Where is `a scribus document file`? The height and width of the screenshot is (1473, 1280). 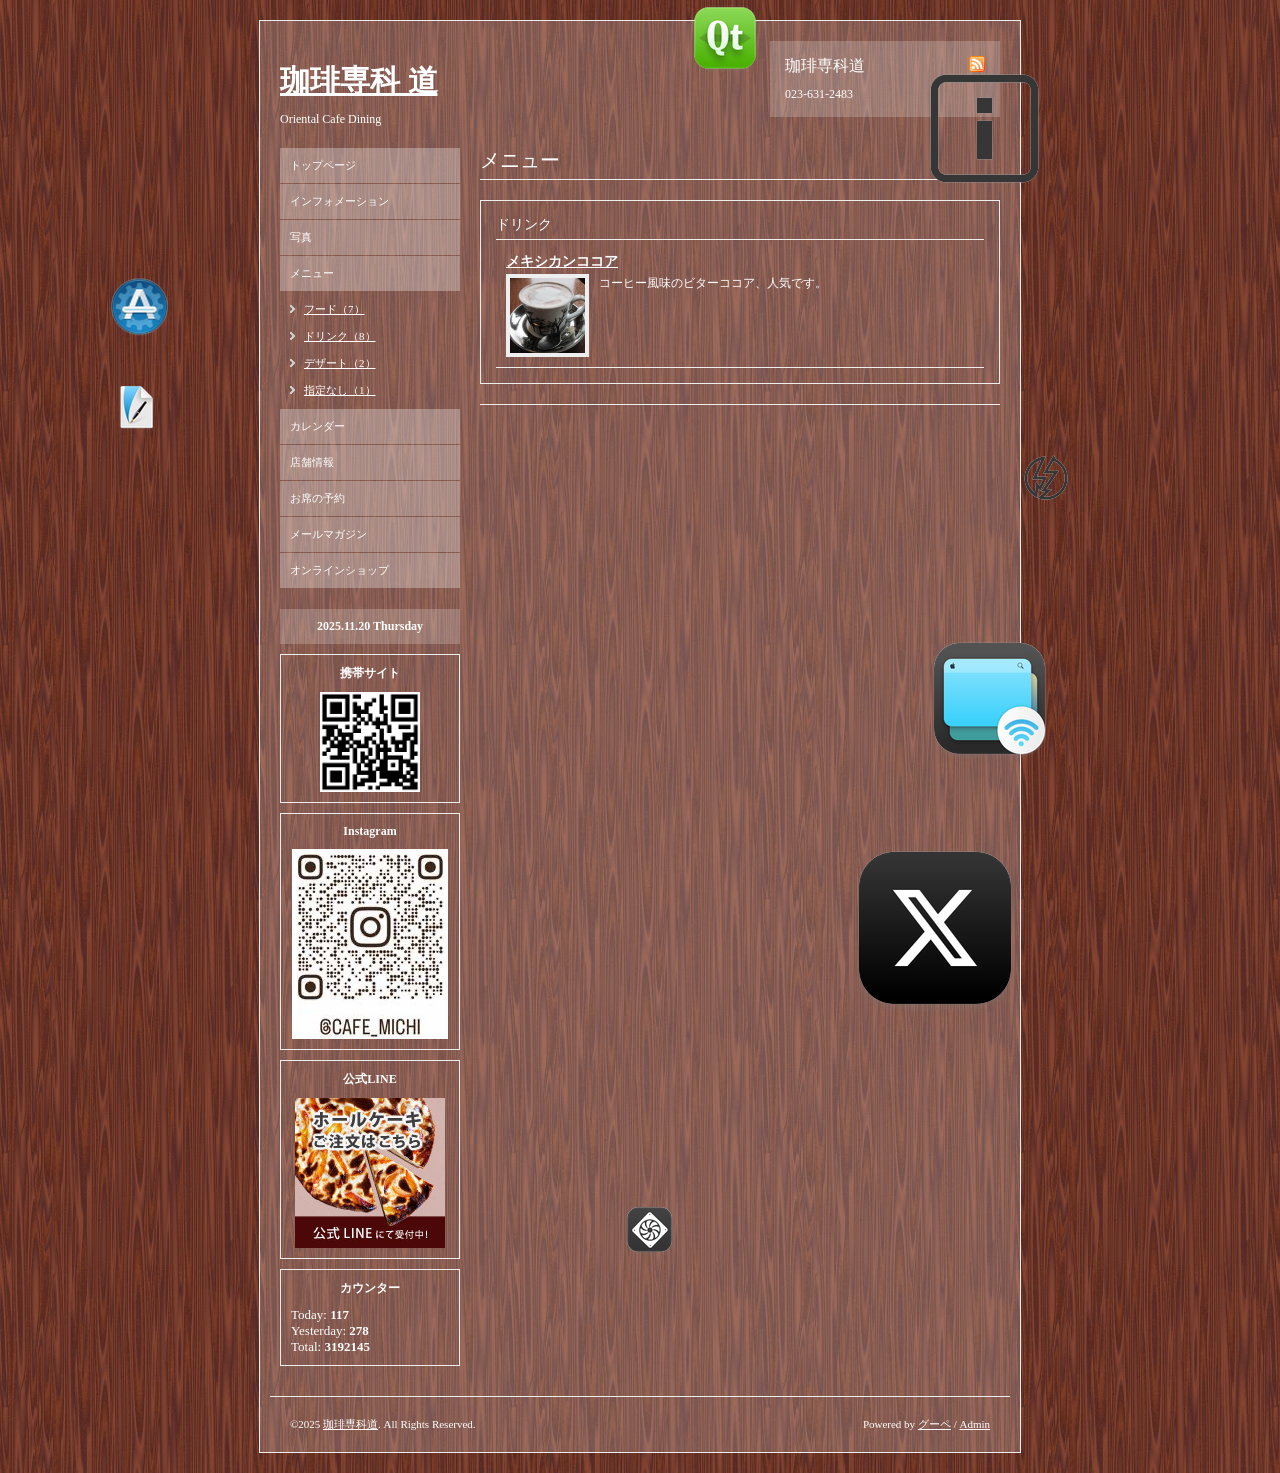
a scribus document file is located at coordinates (113, 408).